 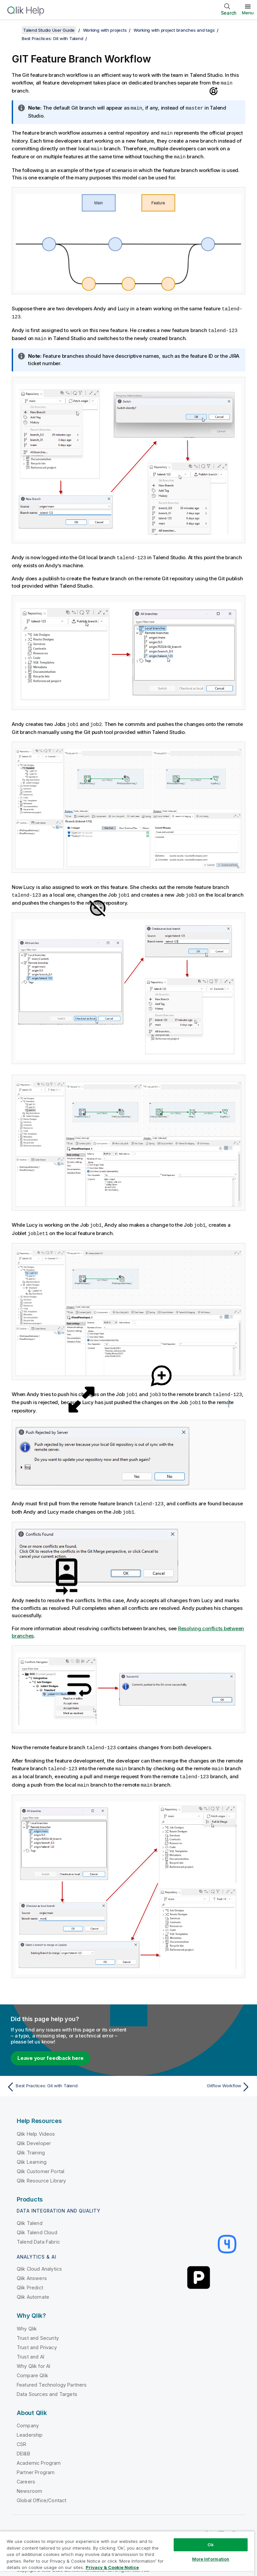 What do you see at coordinates (229, 1403) in the screenshot?
I see `add a new item` at bounding box center [229, 1403].